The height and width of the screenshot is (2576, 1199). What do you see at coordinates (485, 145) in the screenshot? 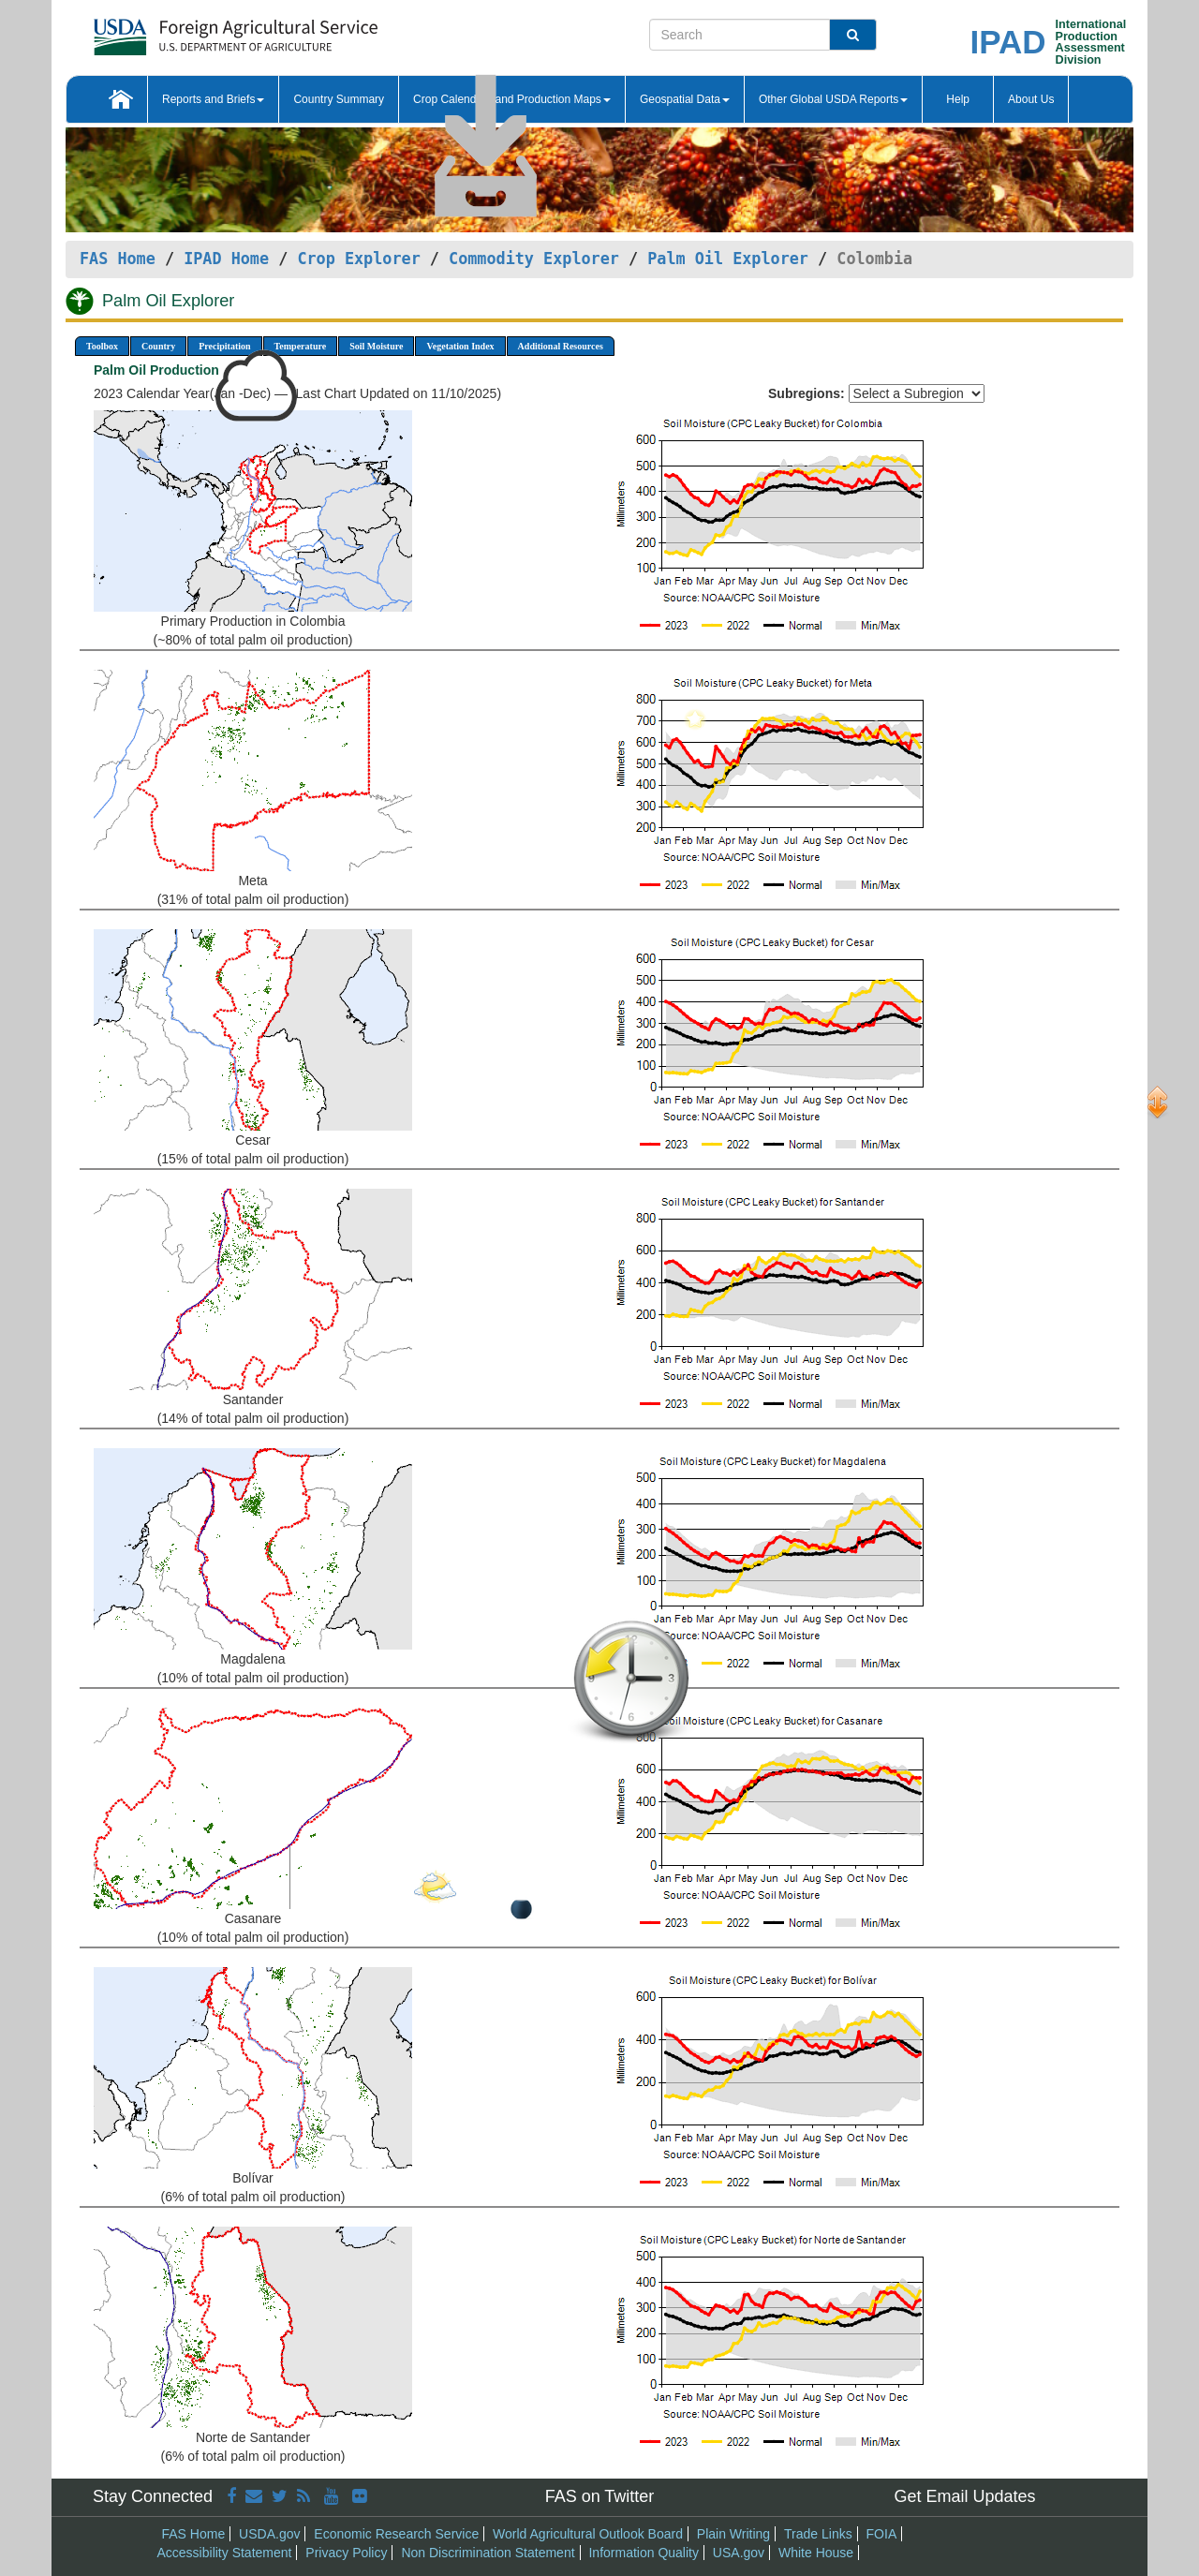
I see `save the current document` at bounding box center [485, 145].